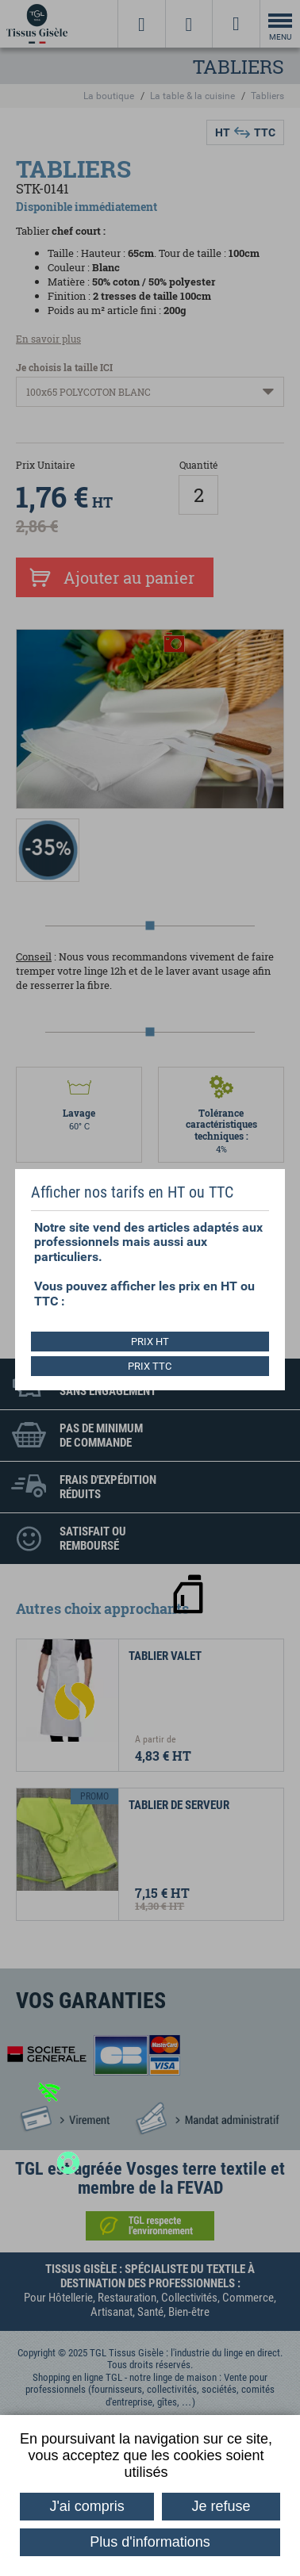  Describe the element at coordinates (49, 2093) in the screenshot. I see `indicates no wifi connection available` at that location.